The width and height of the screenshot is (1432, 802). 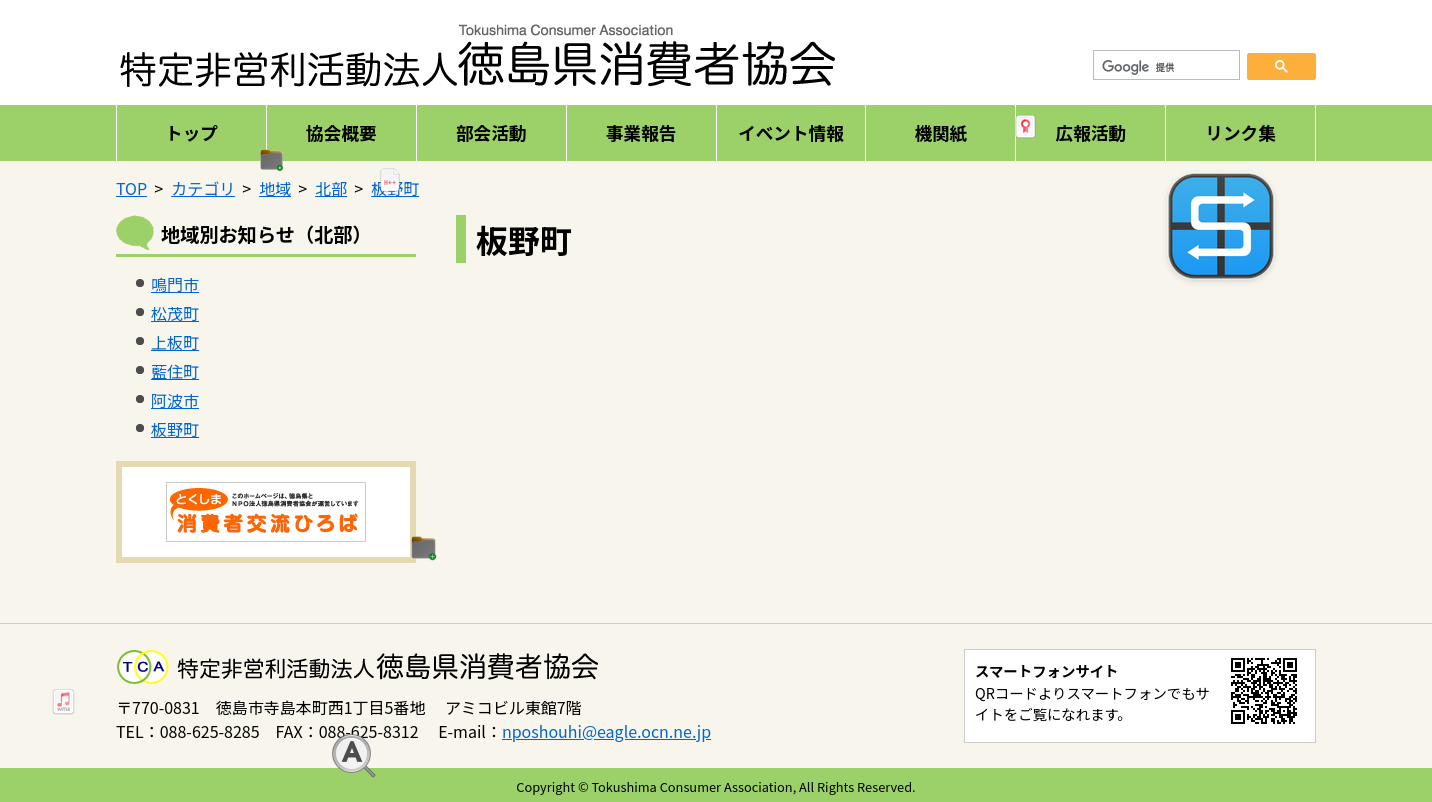 What do you see at coordinates (423, 547) in the screenshot?
I see `create a new folder` at bounding box center [423, 547].